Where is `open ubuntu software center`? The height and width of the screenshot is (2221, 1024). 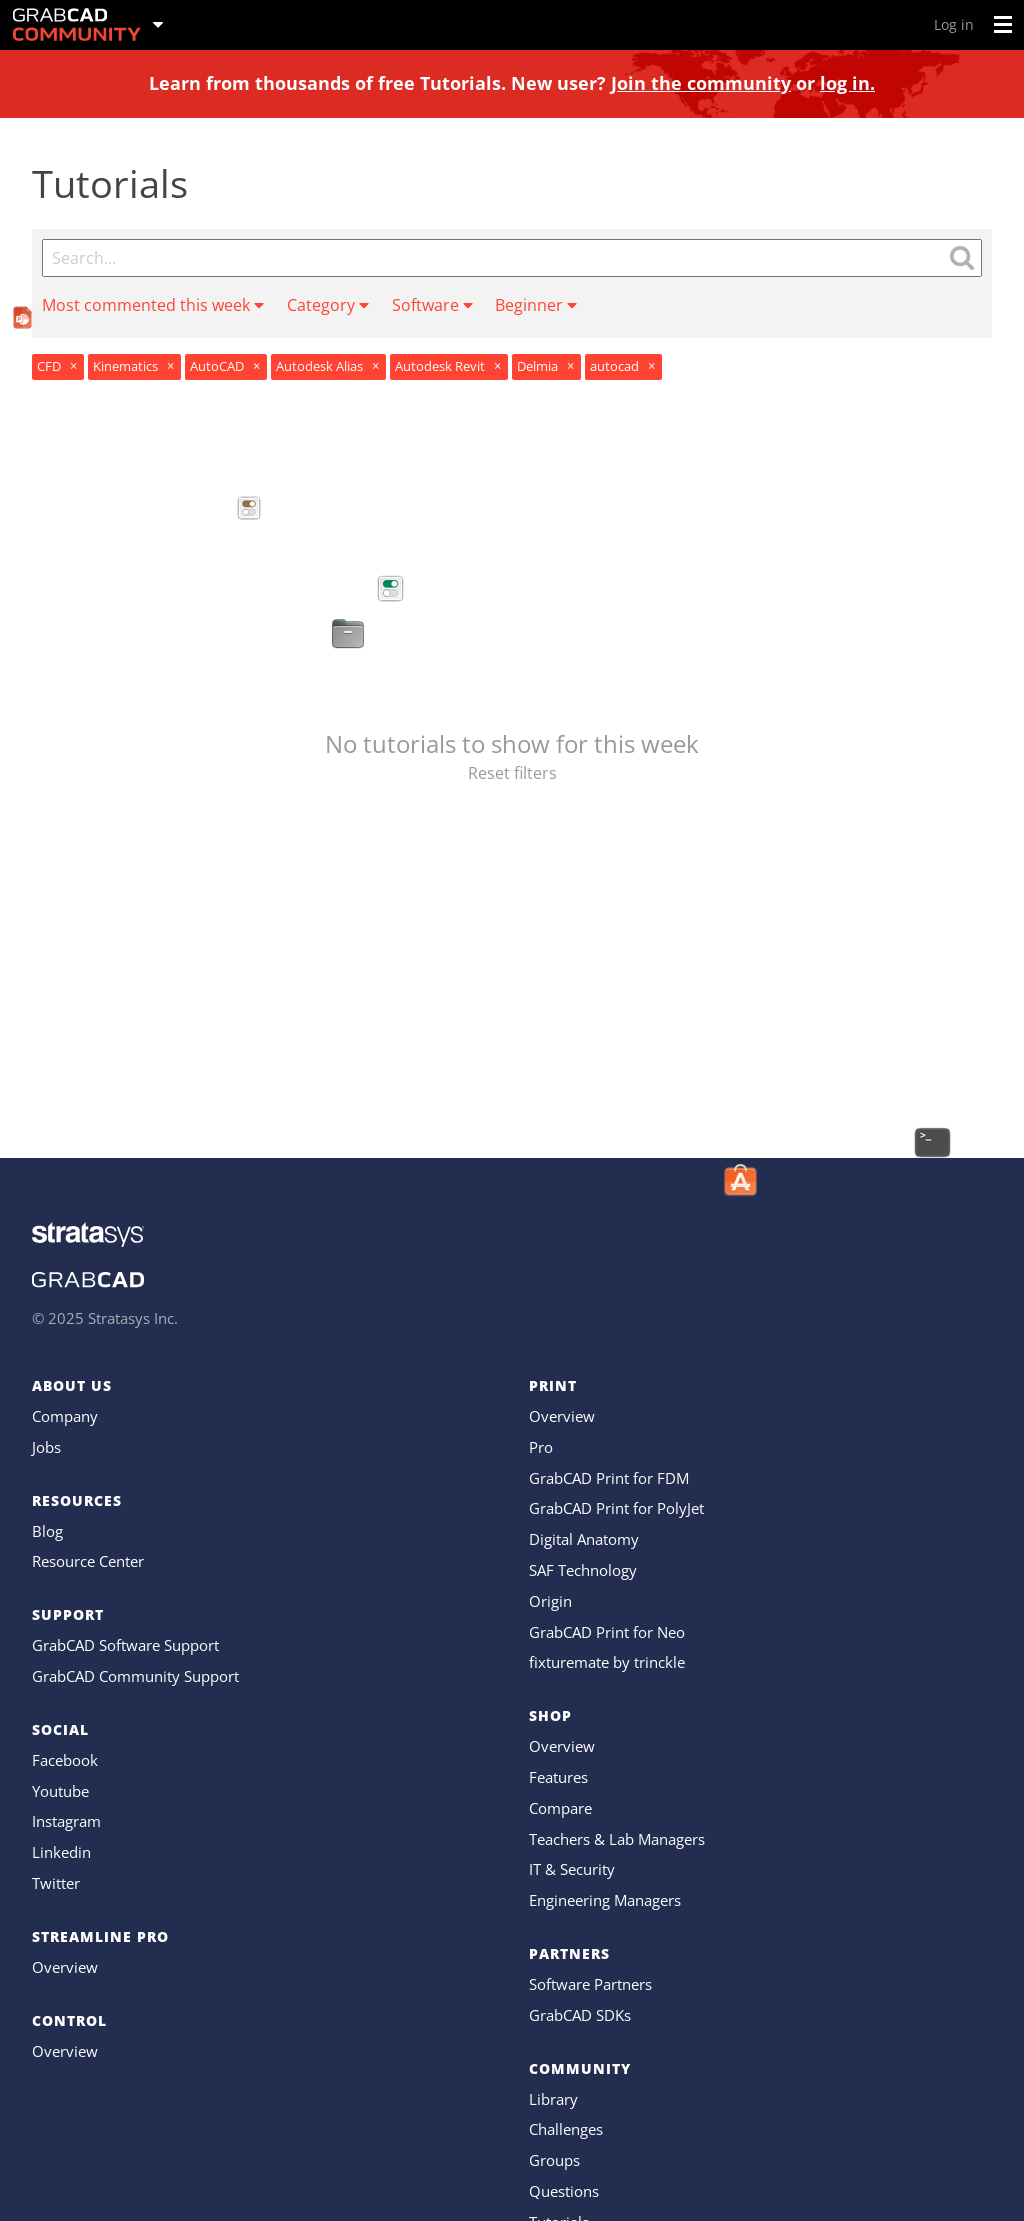 open ubuntu software center is located at coordinates (740, 1181).